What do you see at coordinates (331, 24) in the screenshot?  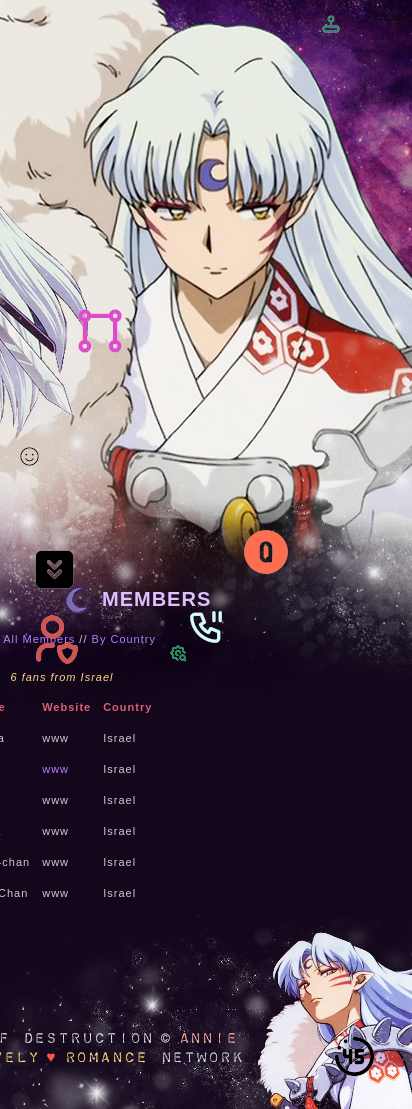 I see `access game controller settings` at bounding box center [331, 24].